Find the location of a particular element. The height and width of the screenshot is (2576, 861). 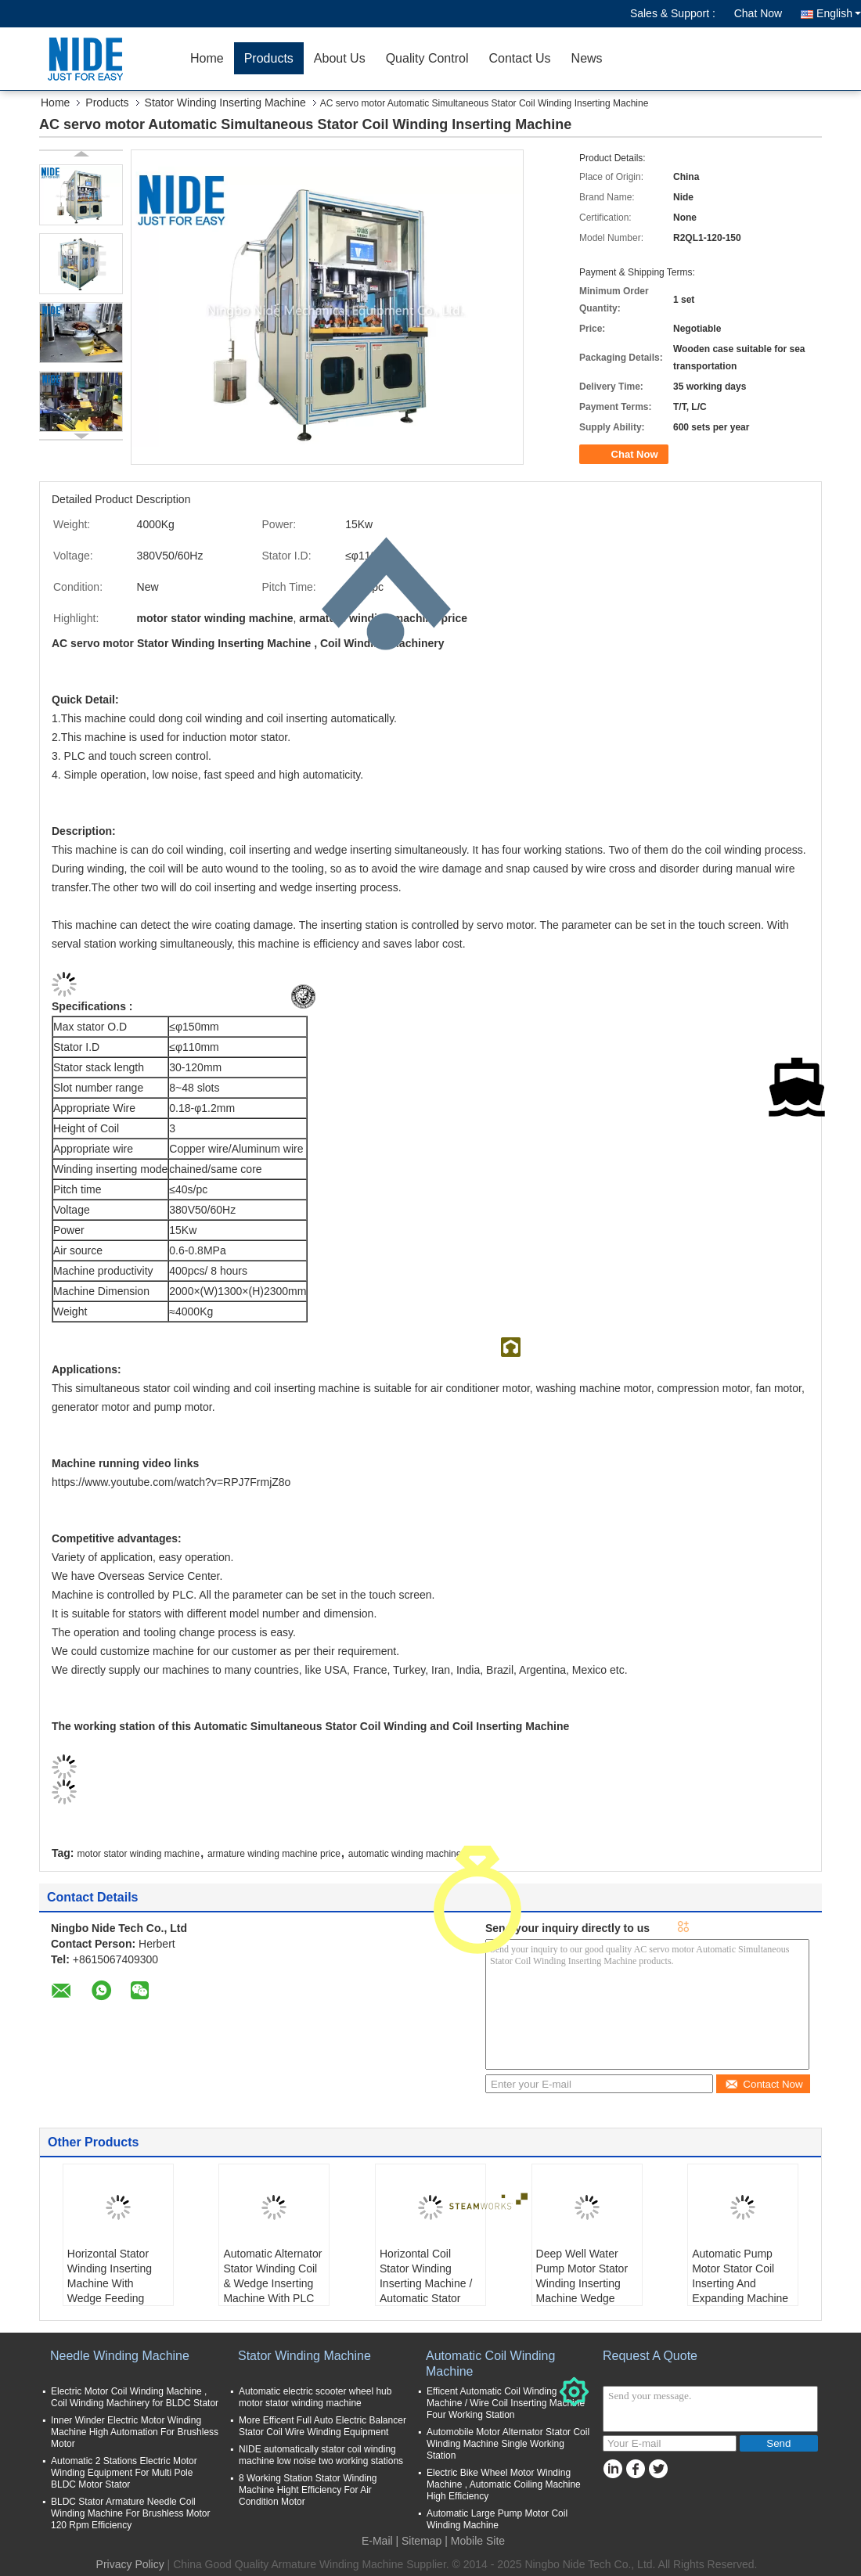

upptime status monitoring service logo is located at coordinates (386, 593).